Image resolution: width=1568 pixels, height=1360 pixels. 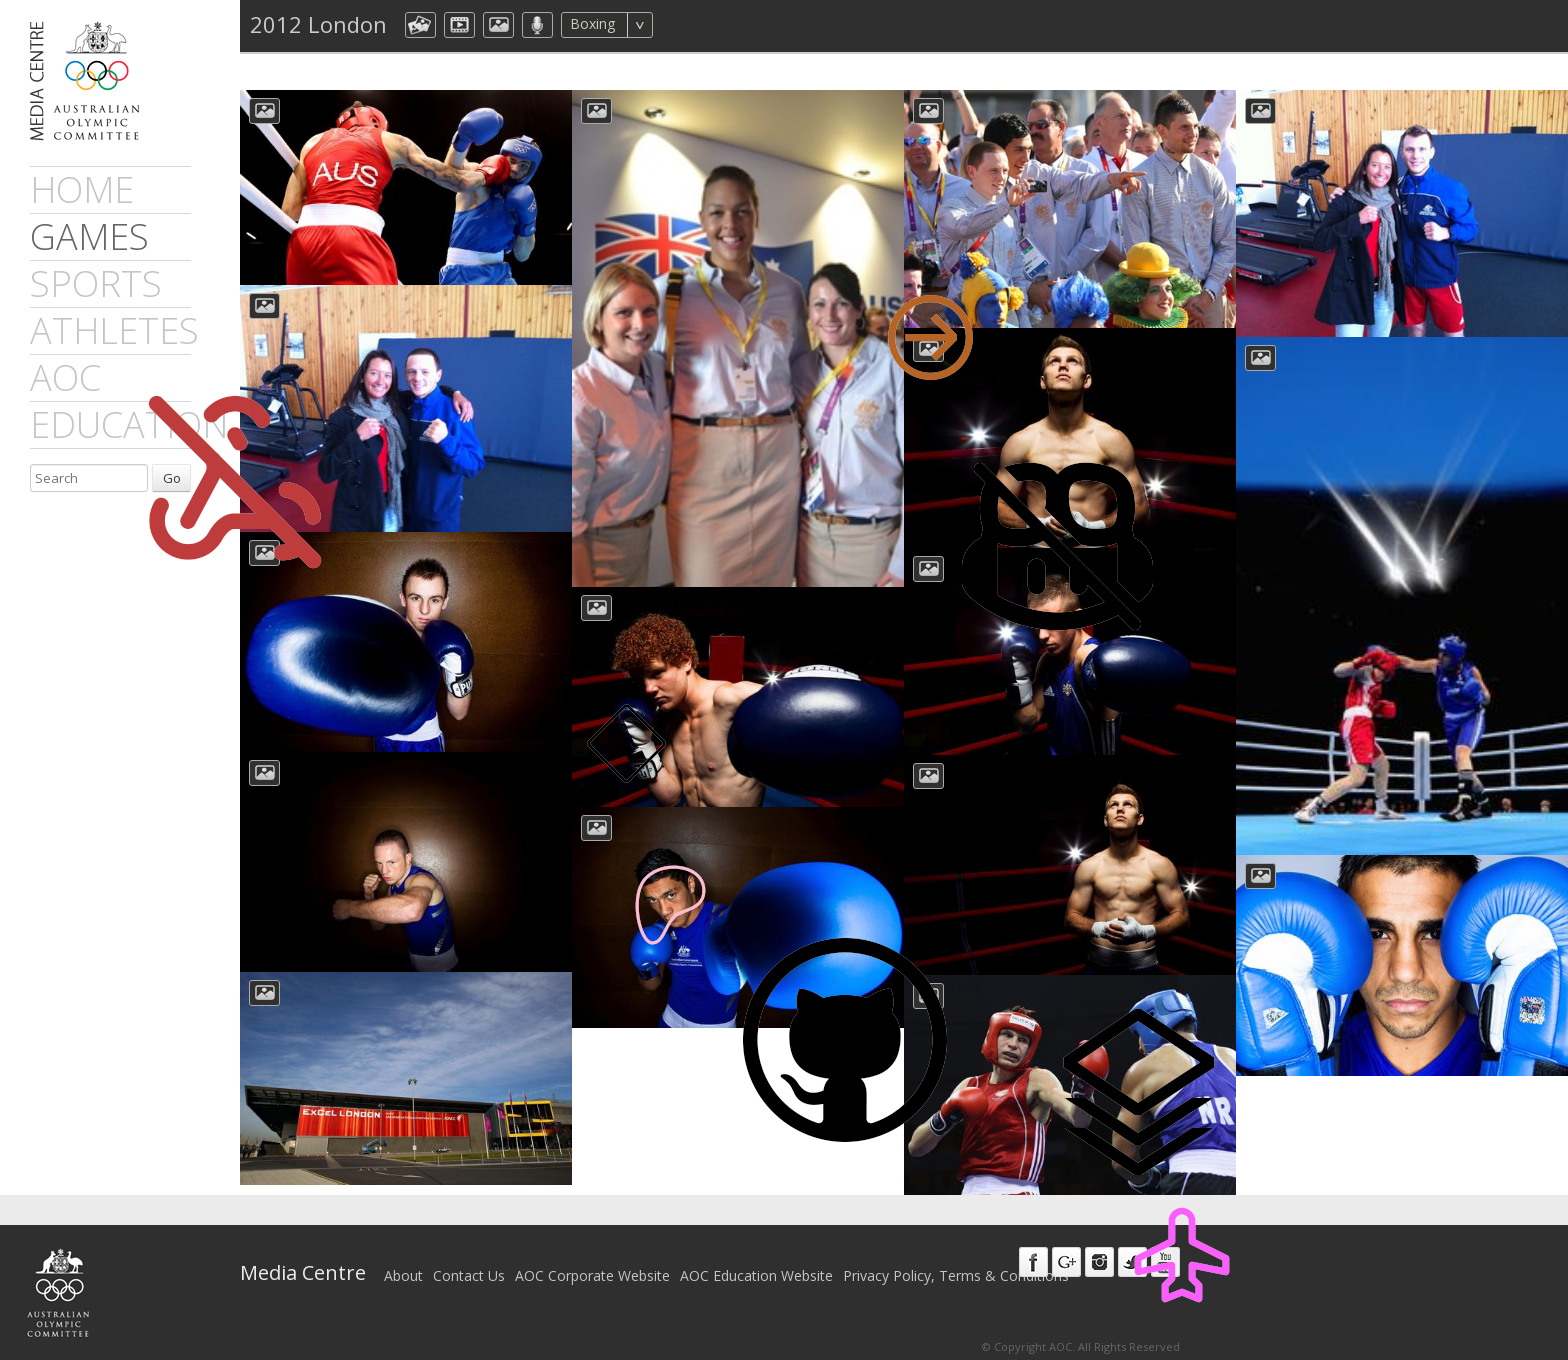 I want to click on proceed to the next step, so click(x=930, y=337).